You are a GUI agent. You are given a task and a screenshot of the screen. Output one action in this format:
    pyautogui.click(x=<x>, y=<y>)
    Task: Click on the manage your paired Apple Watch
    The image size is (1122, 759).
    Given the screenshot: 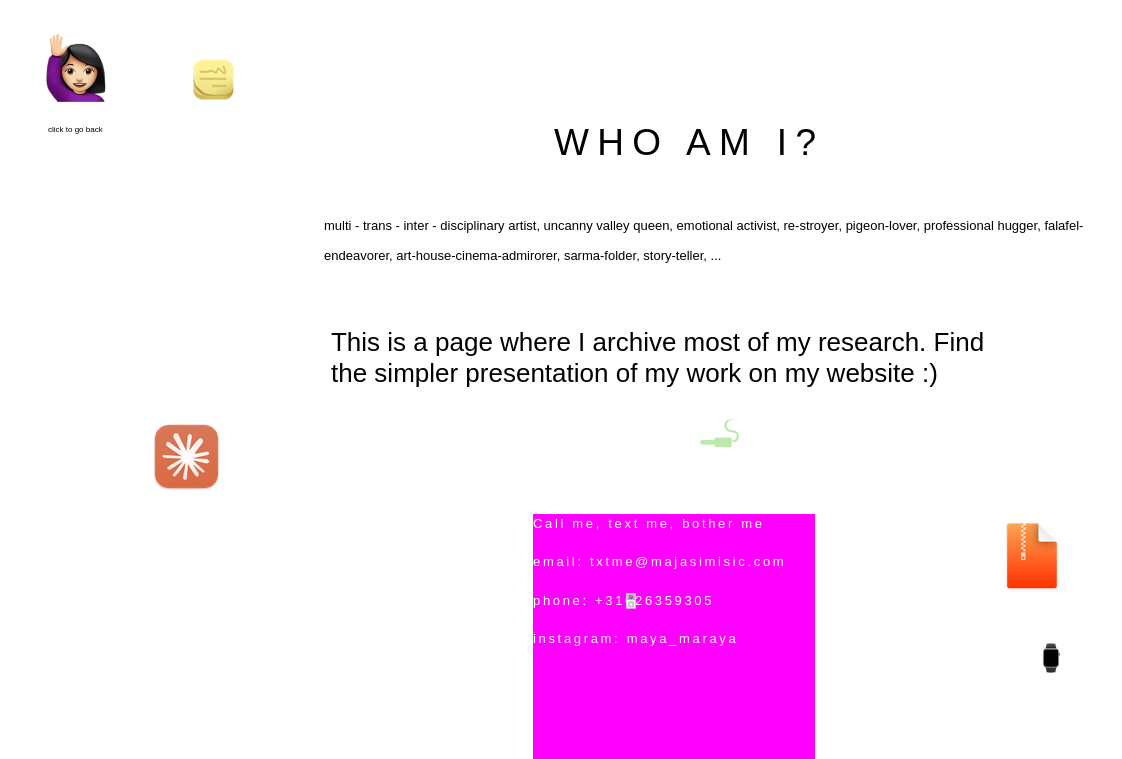 What is the action you would take?
    pyautogui.click(x=1051, y=658)
    